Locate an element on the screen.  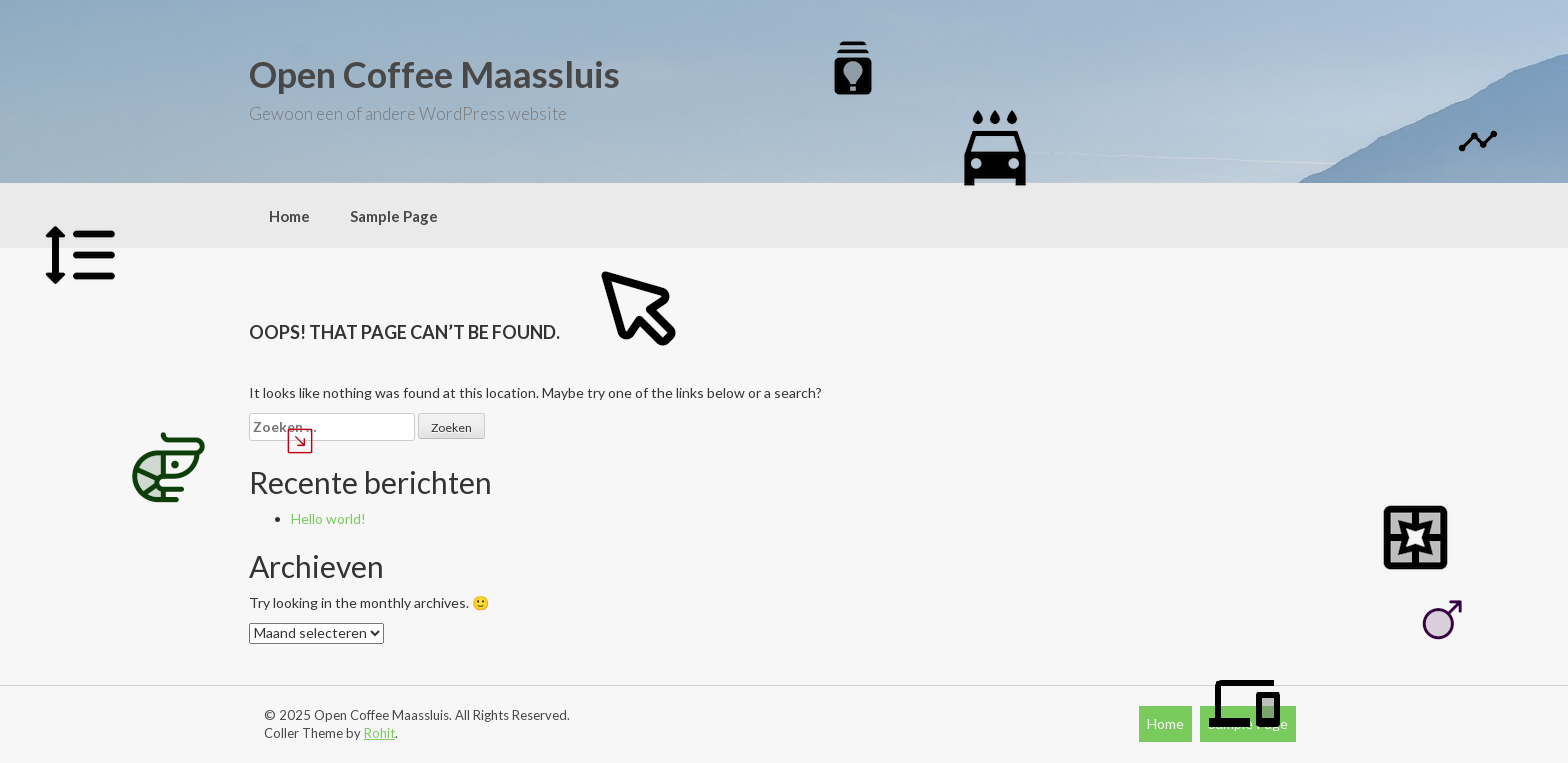
view pages or documents is located at coordinates (1415, 537).